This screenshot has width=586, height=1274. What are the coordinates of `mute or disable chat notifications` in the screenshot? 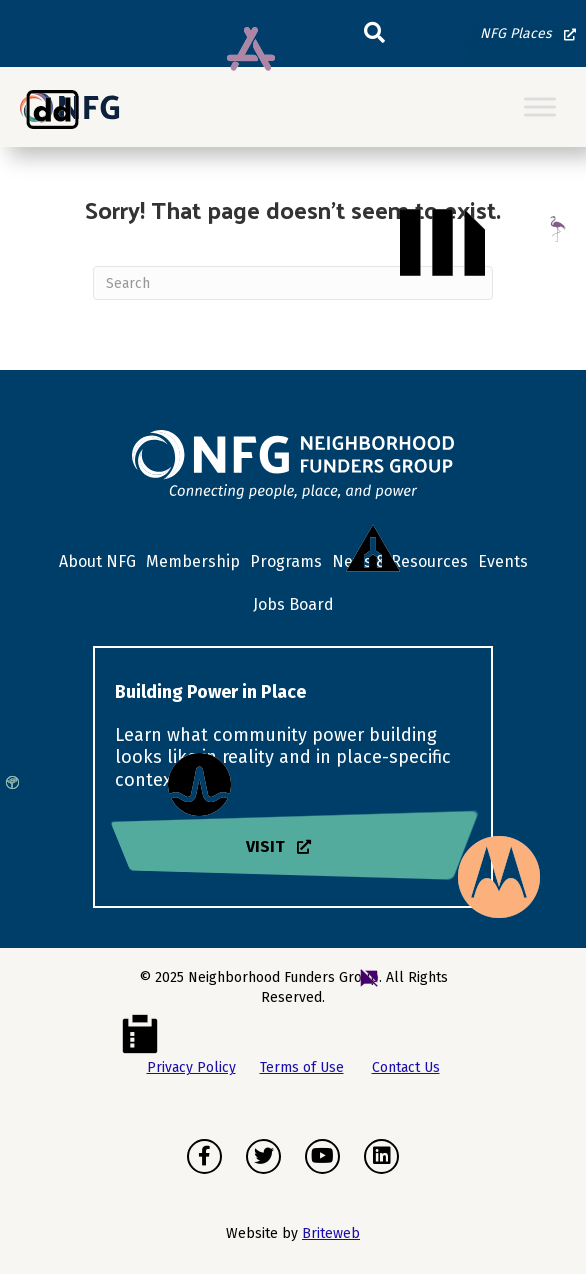 It's located at (369, 978).